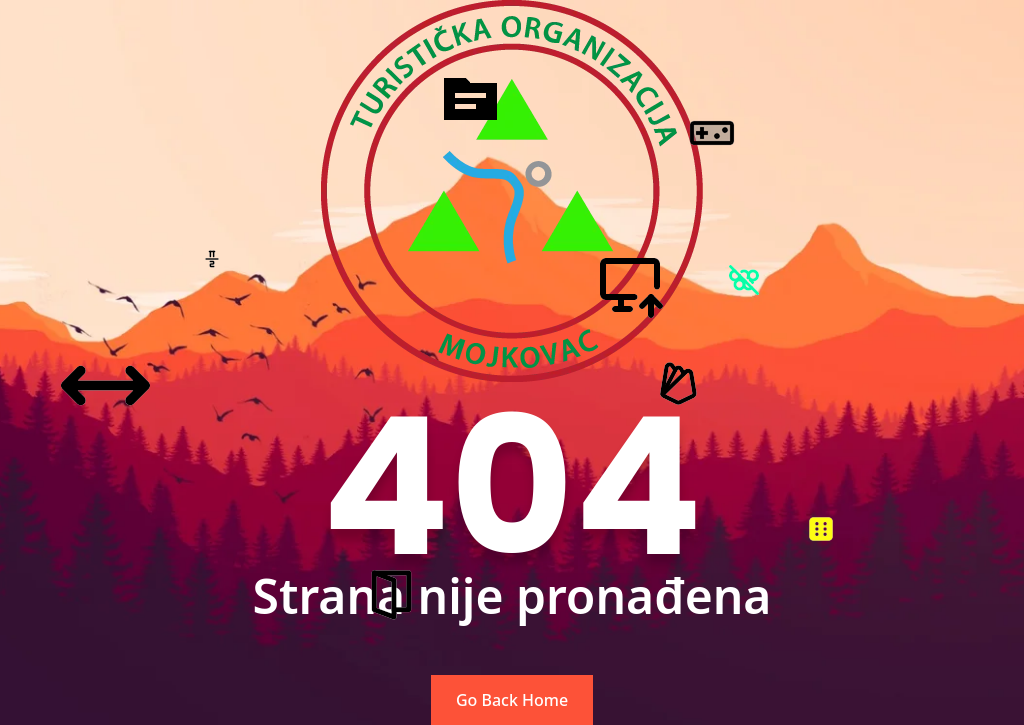 The width and height of the screenshot is (1024, 725). I want to click on switch to dual-screen or split view mode, so click(391, 592).